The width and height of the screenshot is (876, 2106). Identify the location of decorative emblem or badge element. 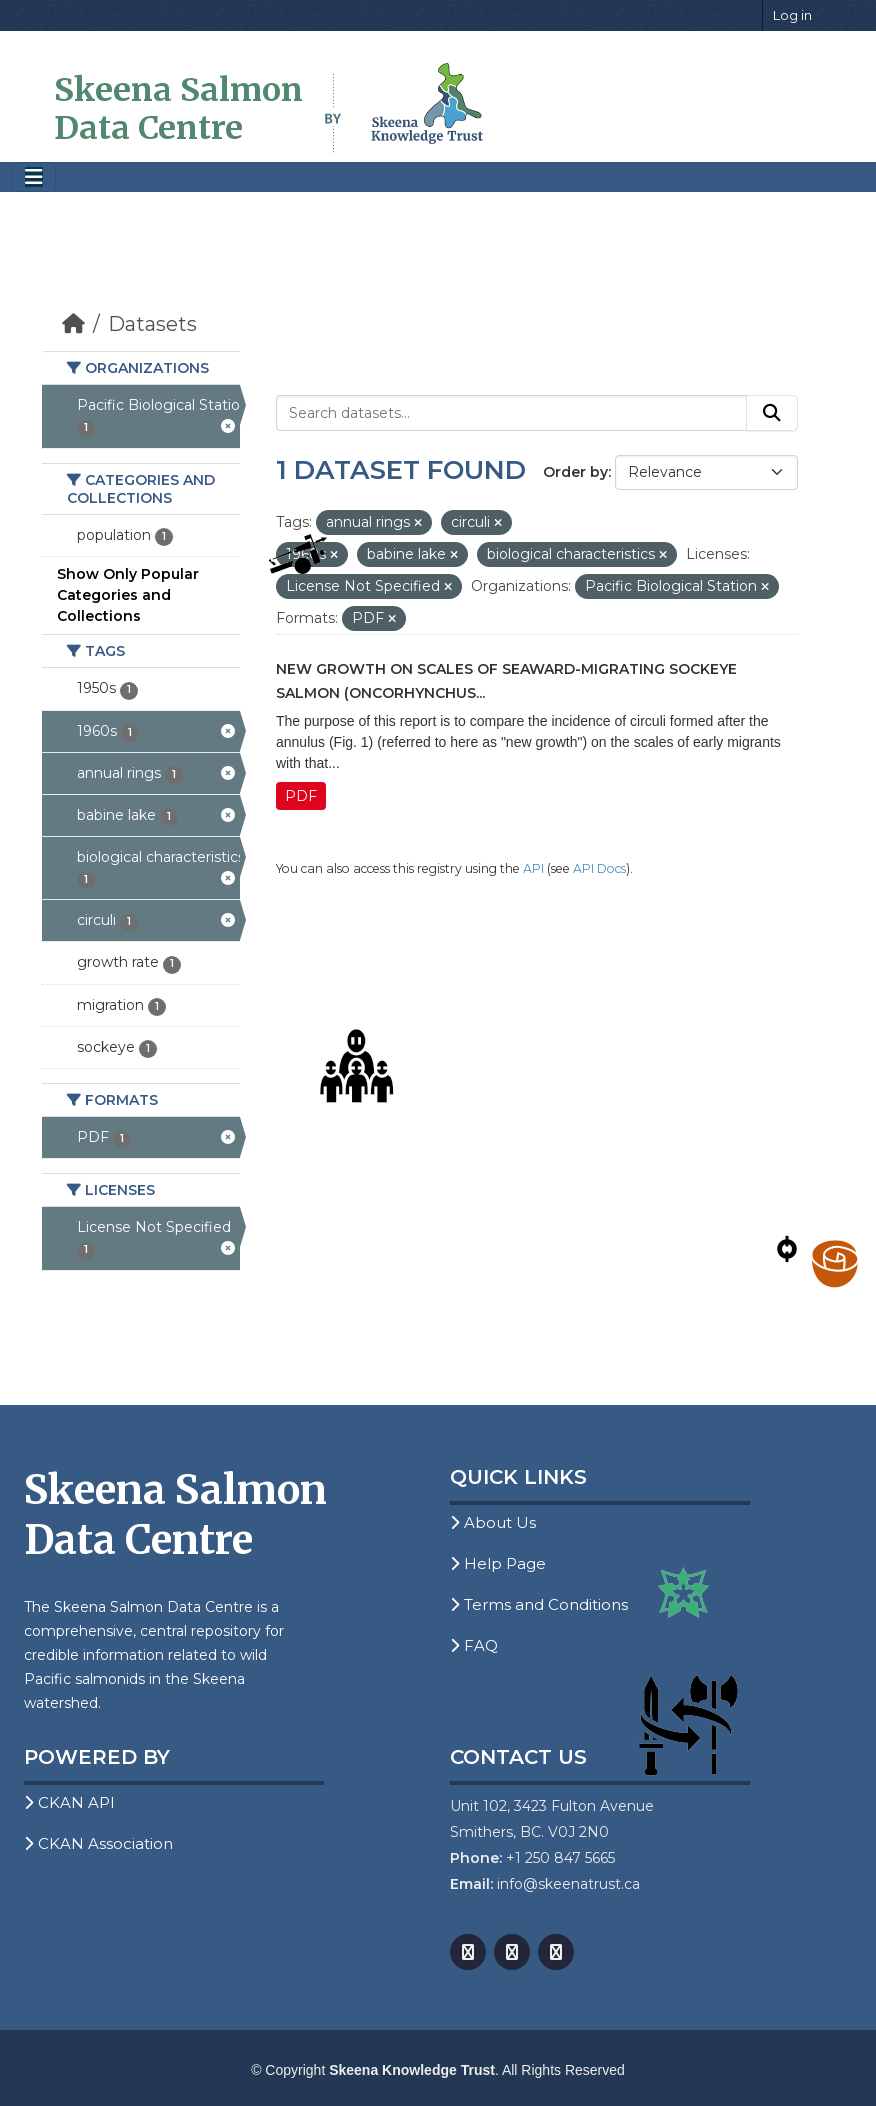
(683, 1592).